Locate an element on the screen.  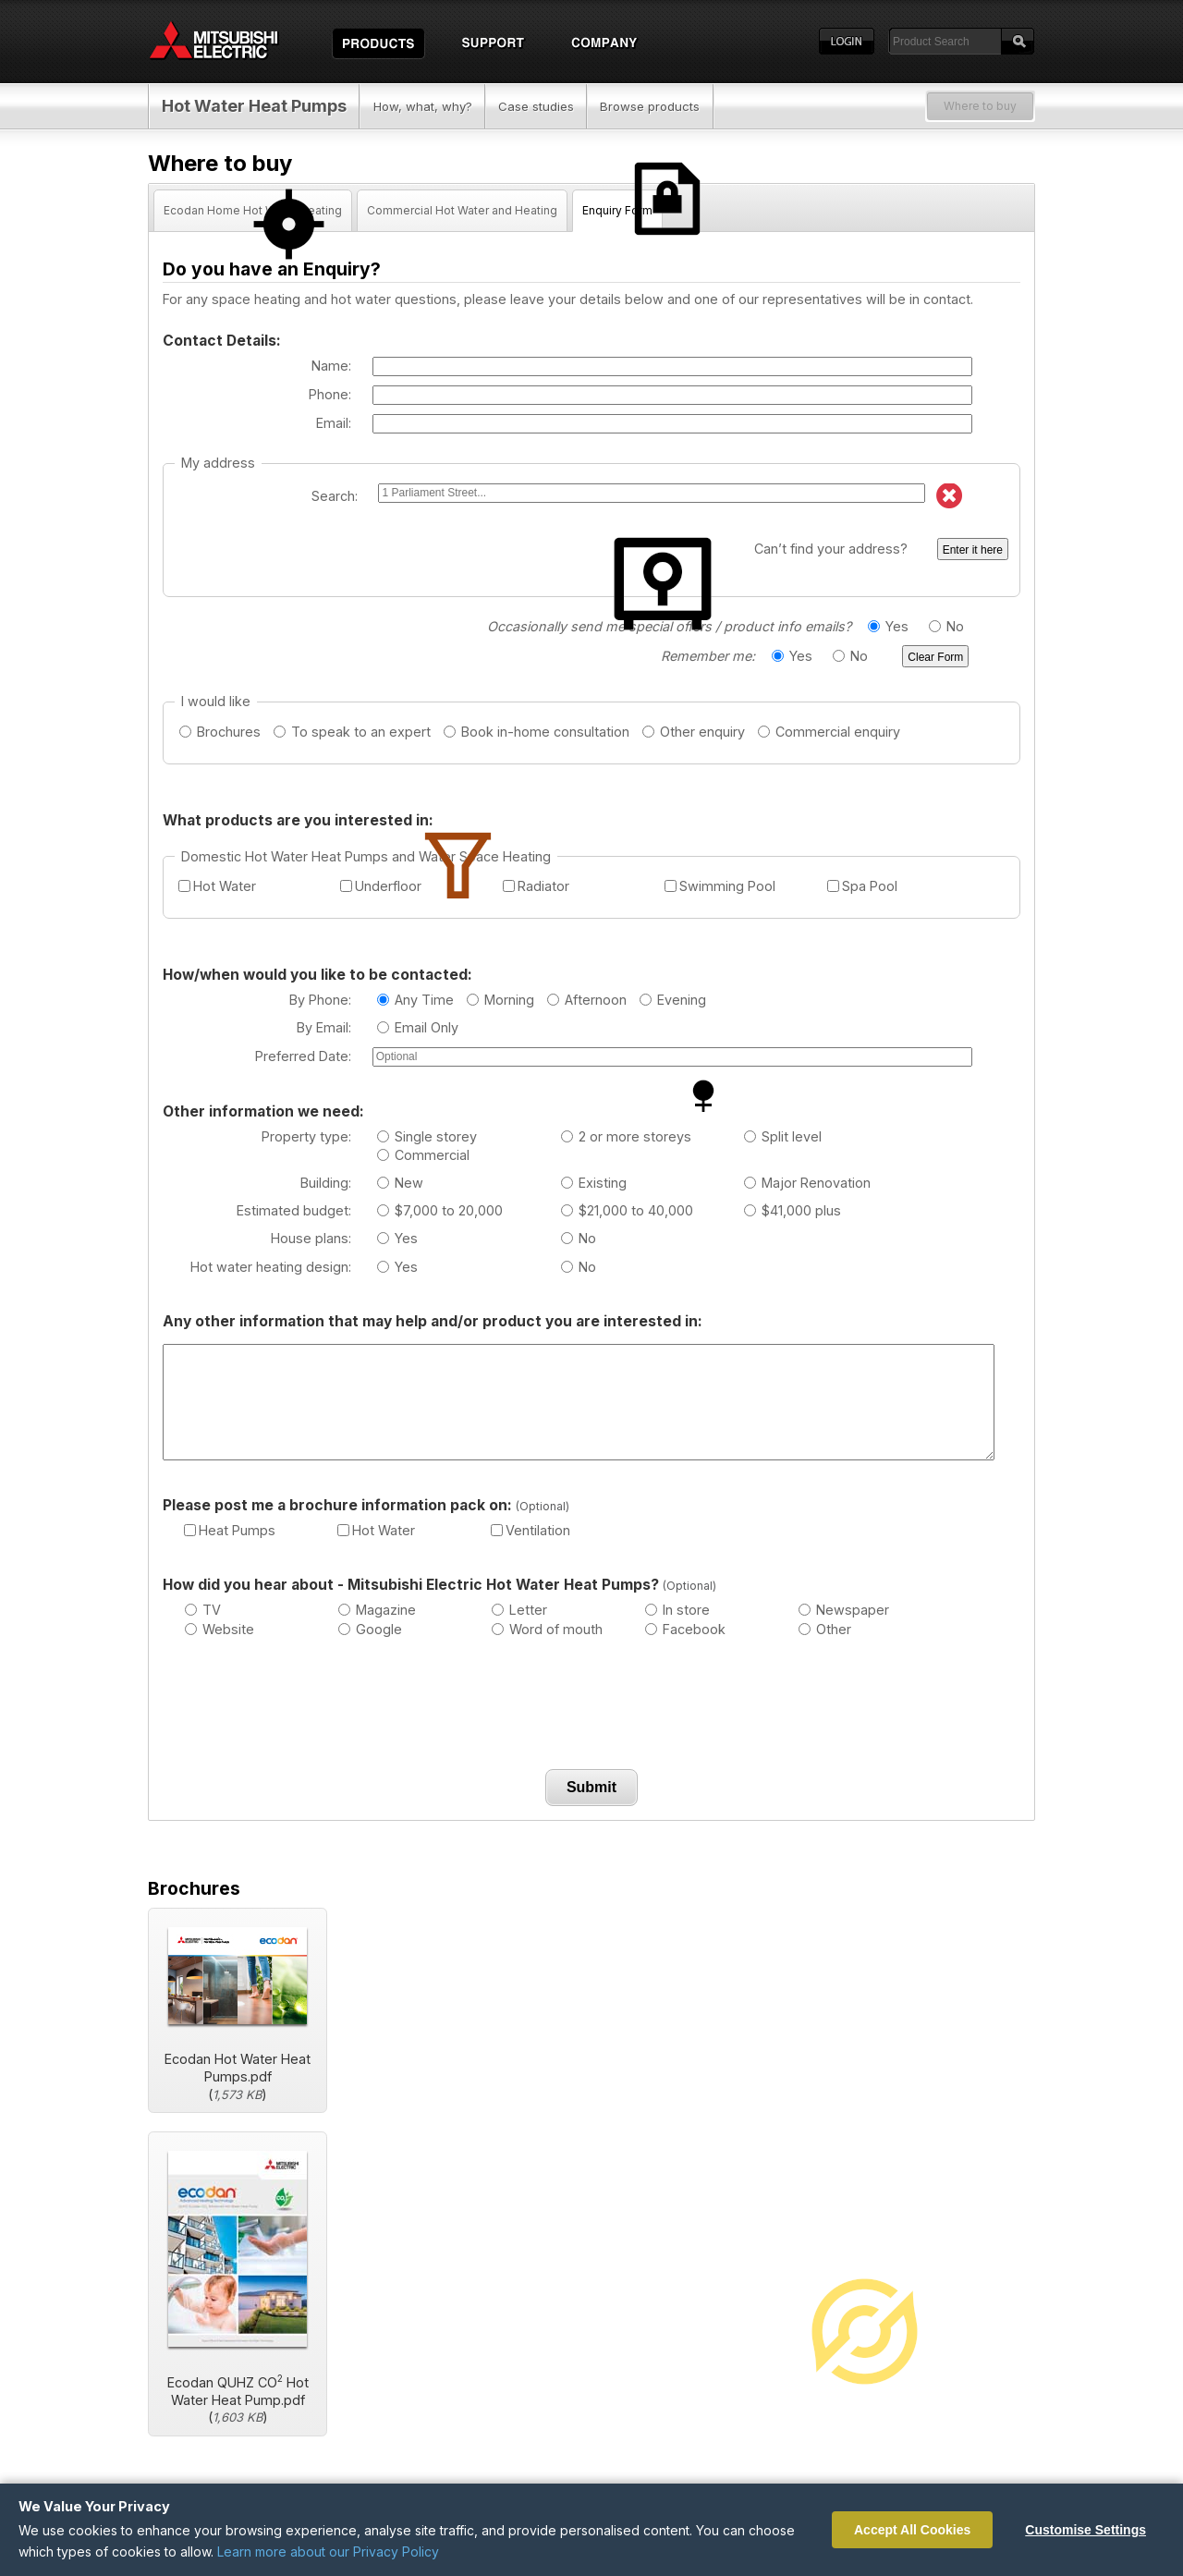
view a locked or protected file is located at coordinates (667, 199).